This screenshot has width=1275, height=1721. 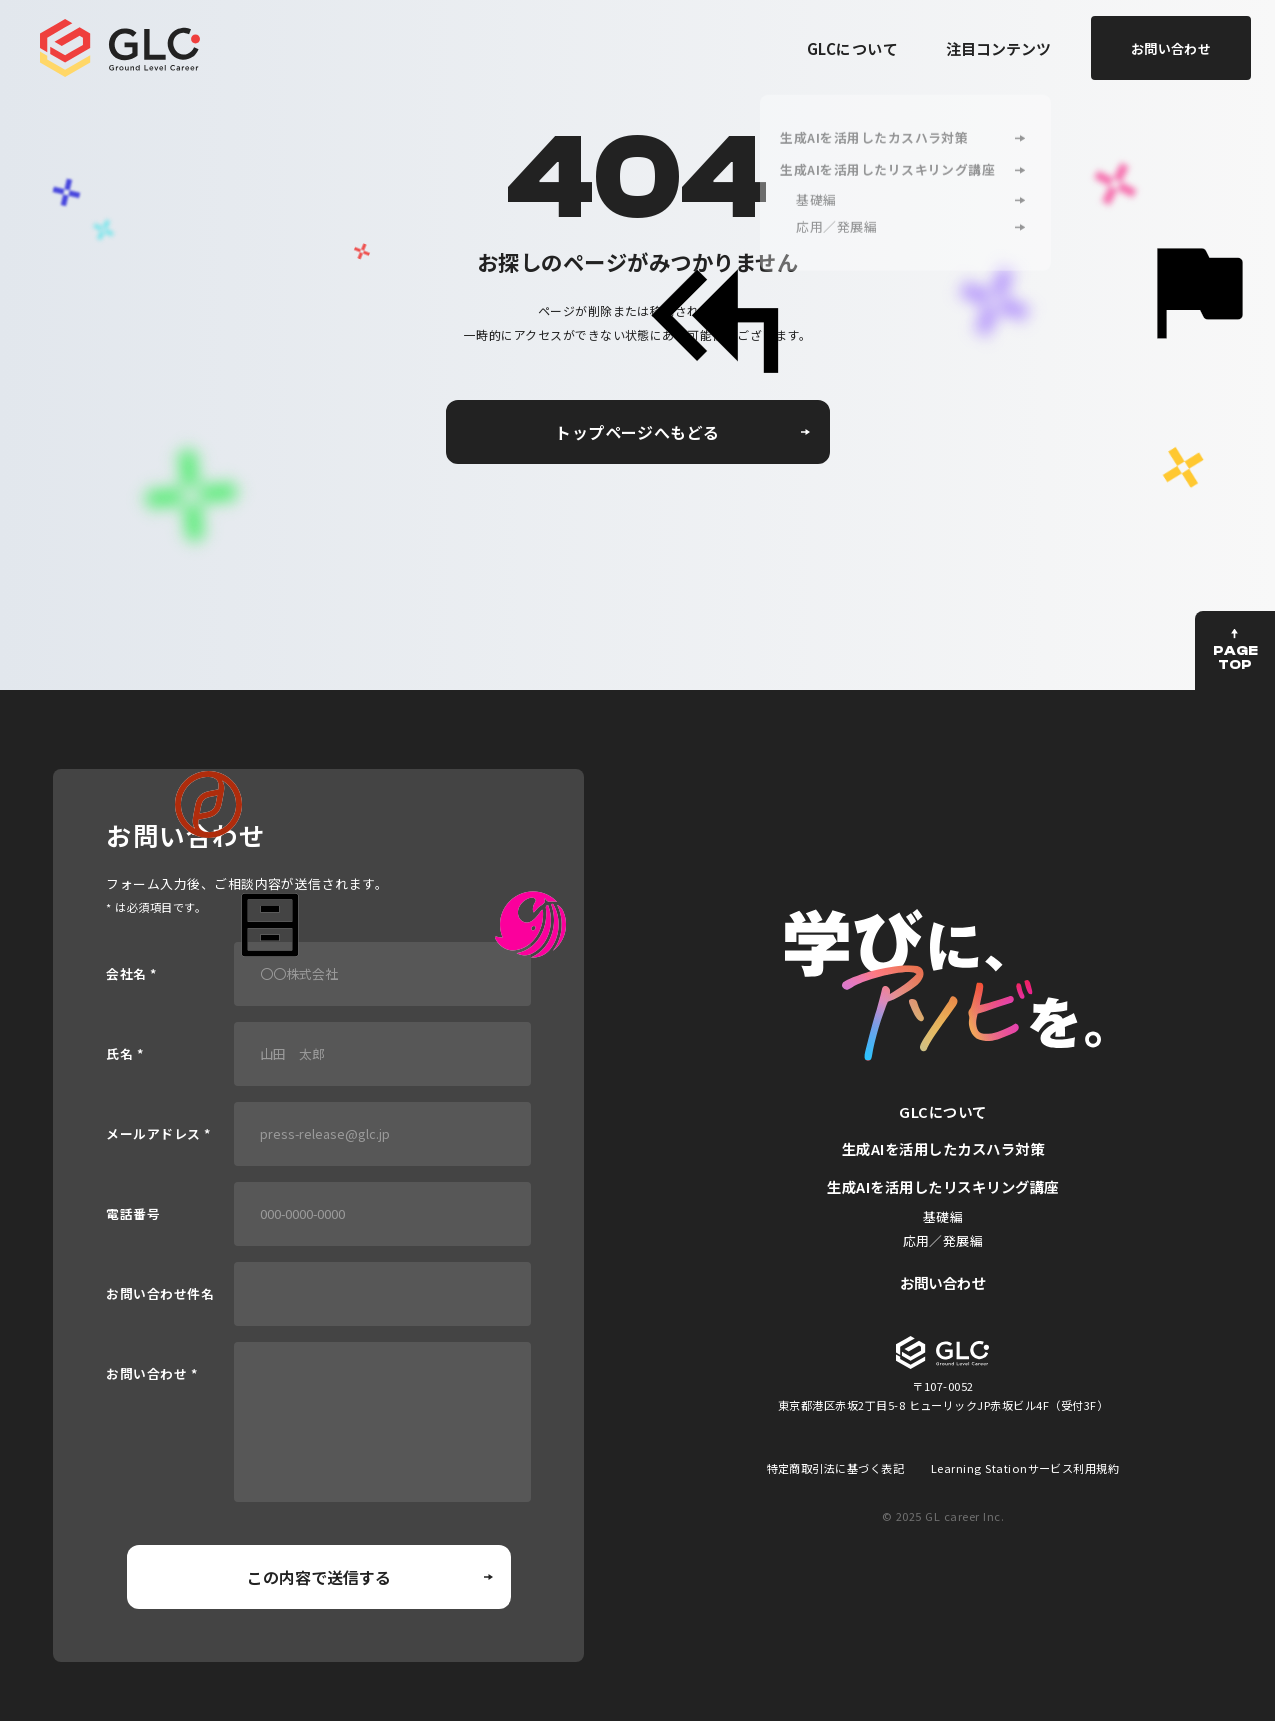 What do you see at coordinates (208, 804) in the screenshot?
I see `yandex cloud platform logo` at bounding box center [208, 804].